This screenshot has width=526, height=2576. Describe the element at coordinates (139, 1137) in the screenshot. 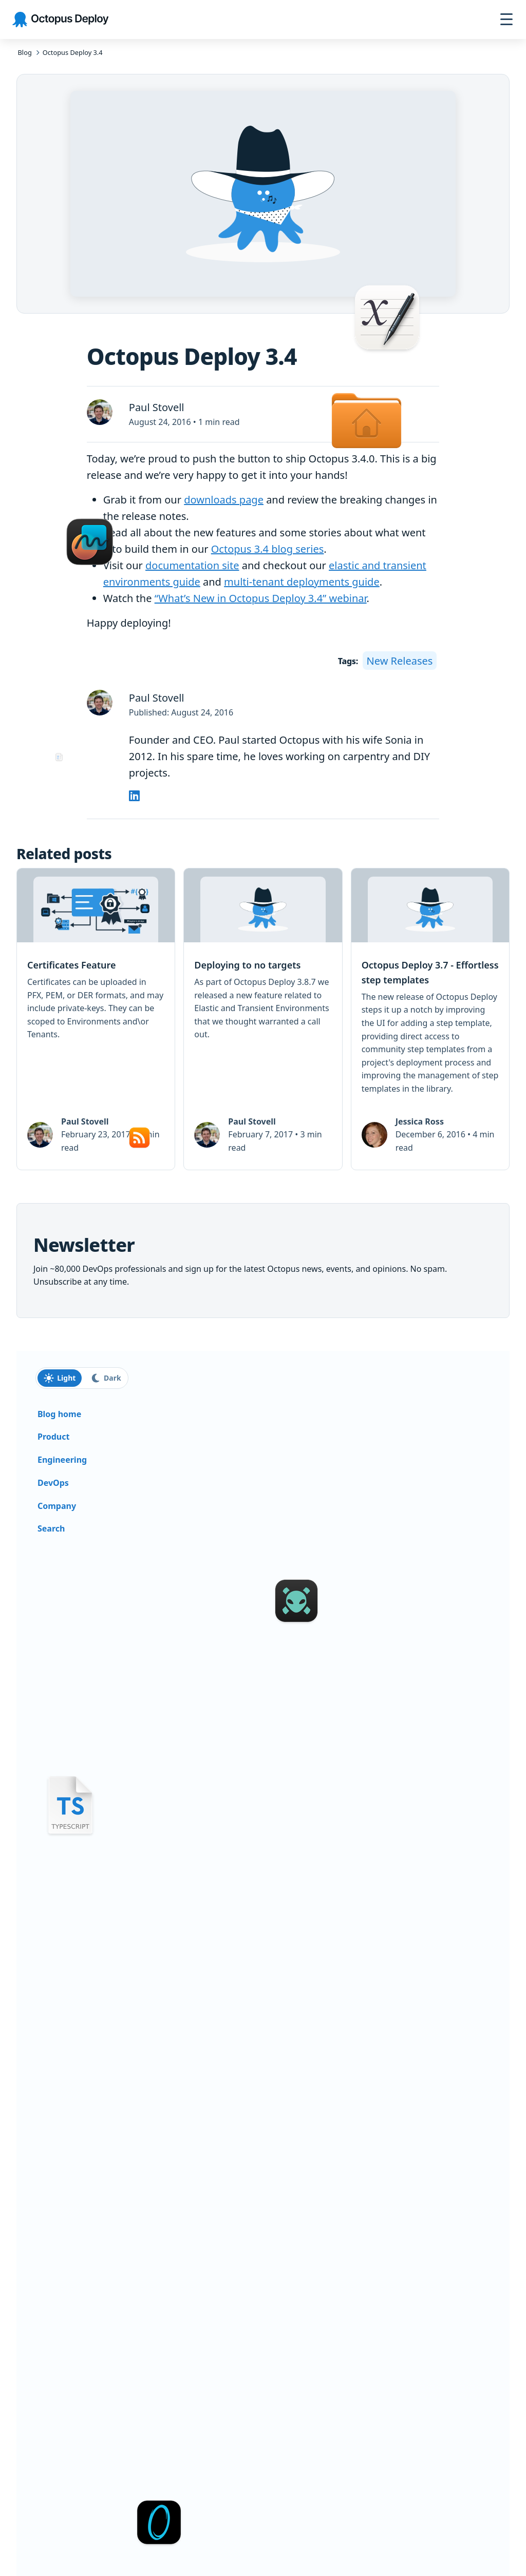

I see `open rss feed reader app` at that location.